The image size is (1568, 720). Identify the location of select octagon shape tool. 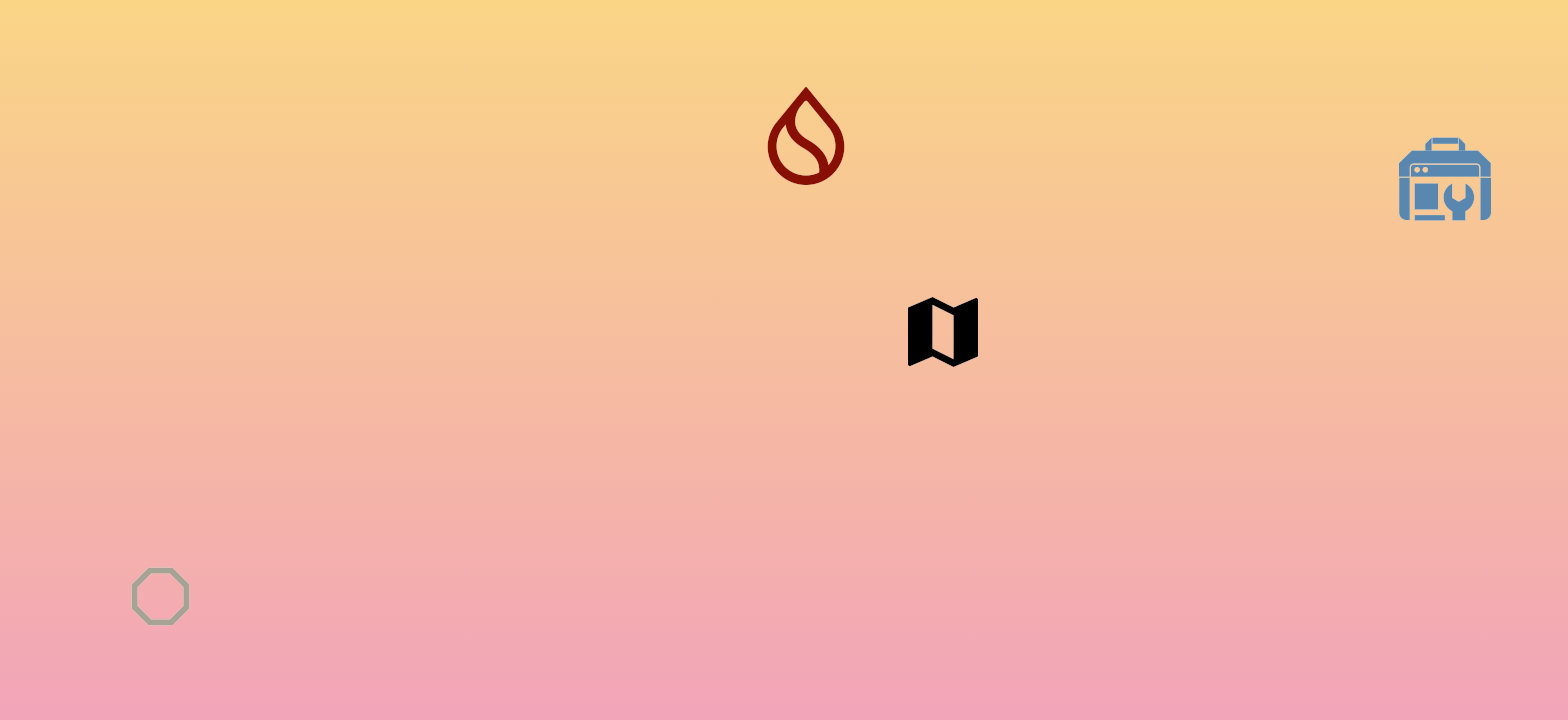
(160, 596).